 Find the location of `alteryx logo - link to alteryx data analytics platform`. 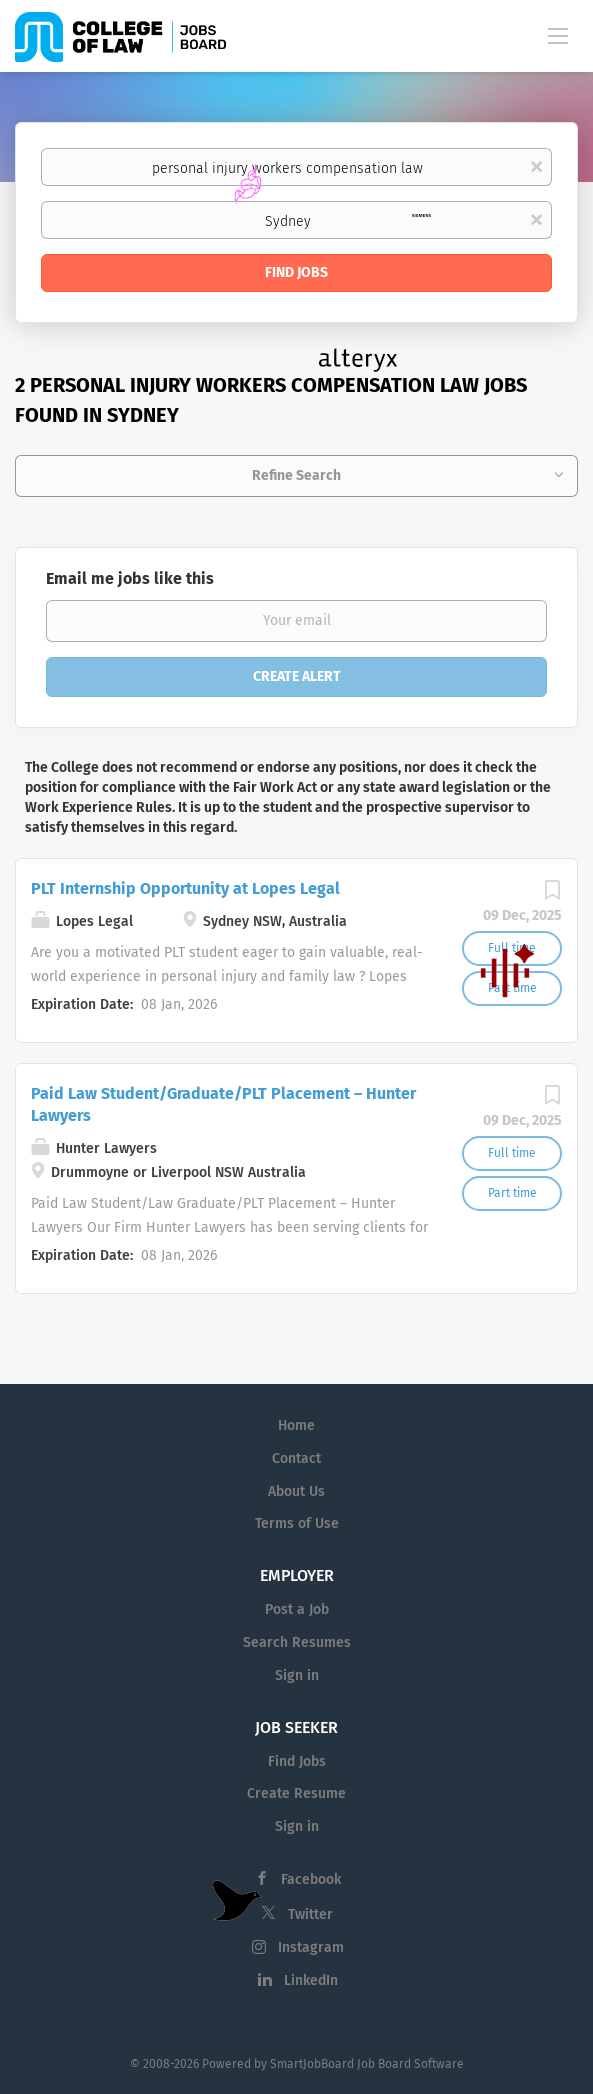

alteryx logo - link to alteryx data analytics platform is located at coordinates (358, 360).